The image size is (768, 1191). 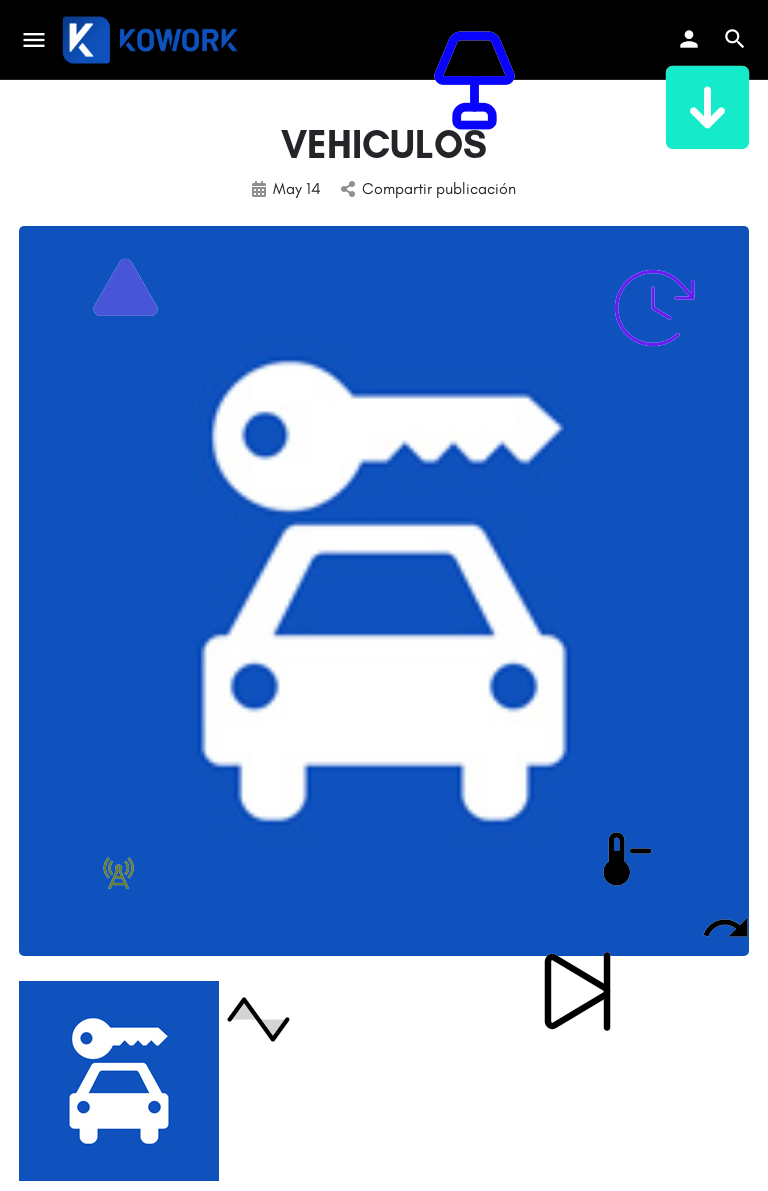 What do you see at coordinates (577, 991) in the screenshot?
I see `skip to the next track` at bounding box center [577, 991].